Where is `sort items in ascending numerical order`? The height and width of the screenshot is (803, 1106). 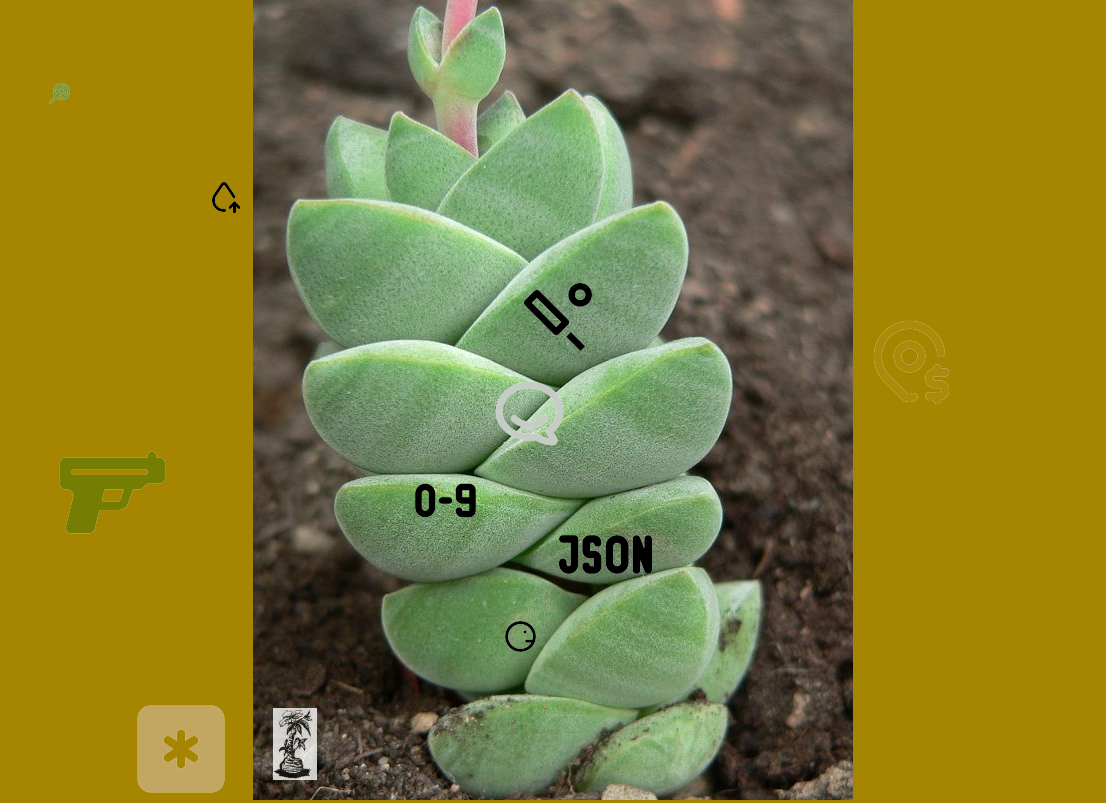 sort items in ascending numerical order is located at coordinates (445, 500).